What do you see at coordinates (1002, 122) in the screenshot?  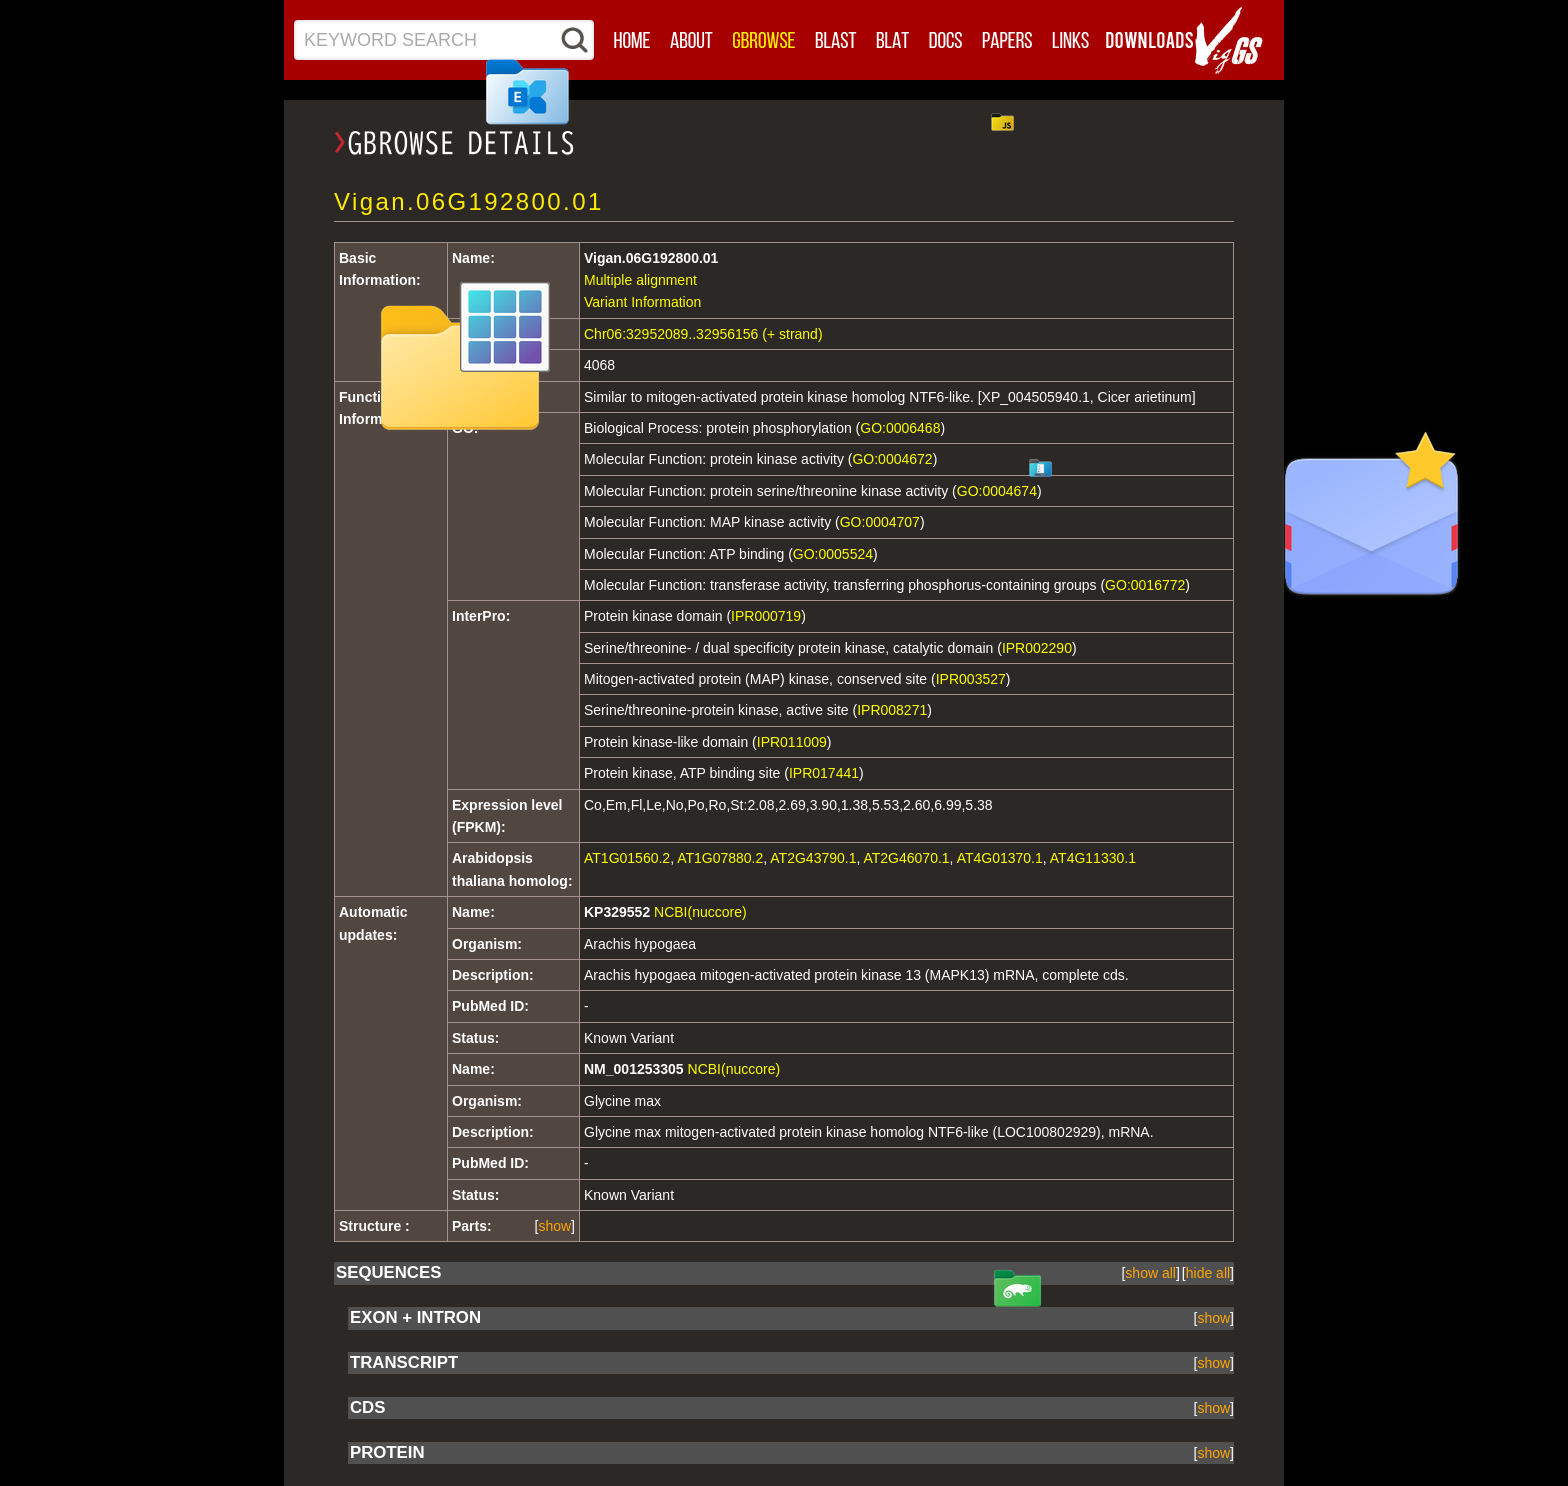 I see `open folder containing javascript files` at bounding box center [1002, 122].